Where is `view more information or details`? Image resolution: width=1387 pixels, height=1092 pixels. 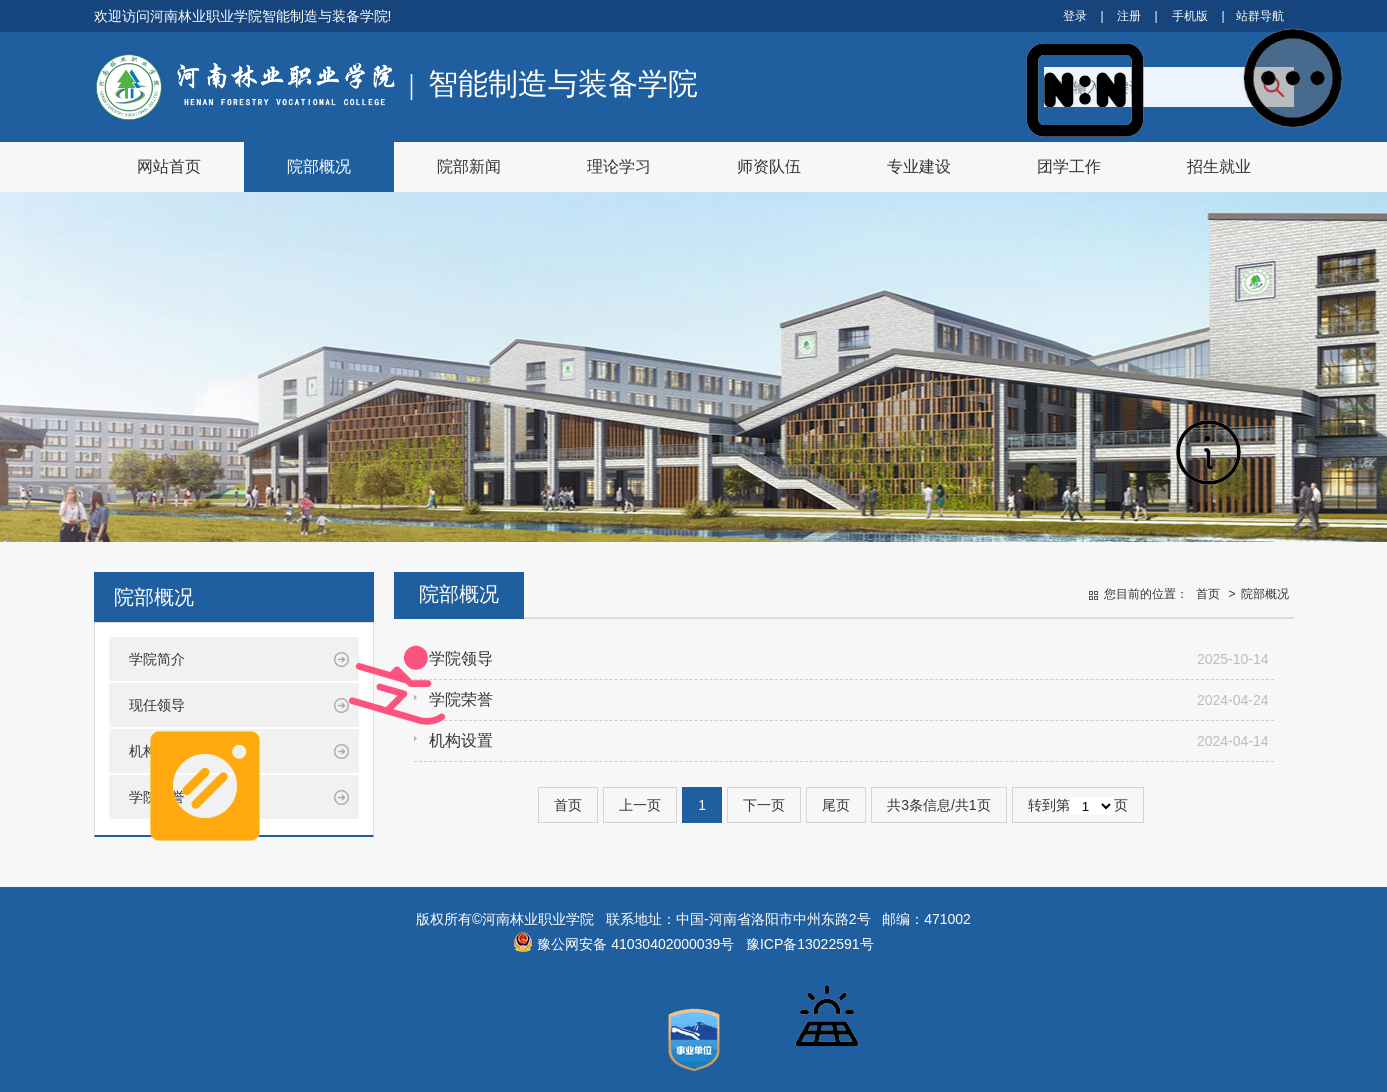 view more information or details is located at coordinates (1208, 452).